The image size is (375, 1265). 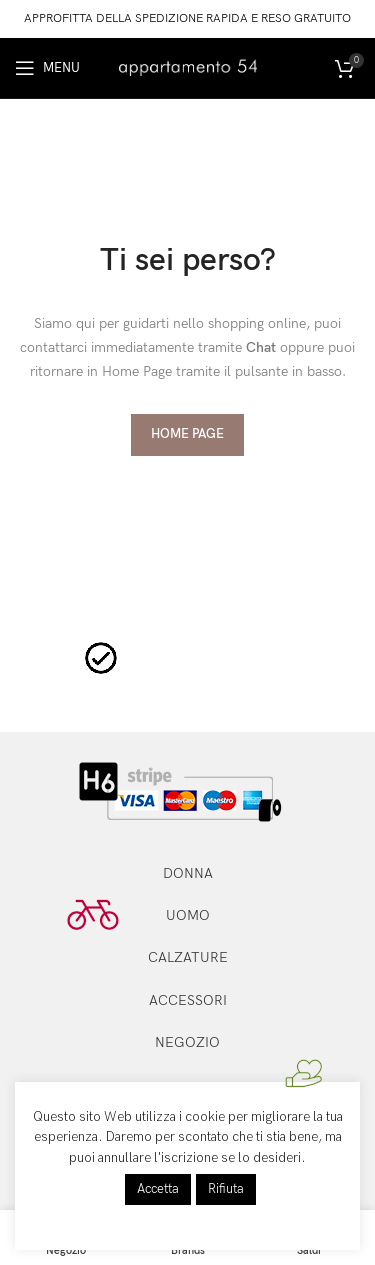 What do you see at coordinates (101, 658) in the screenshot?
I see `indicates task or action completed successfully` at bounding box center [101, 658].